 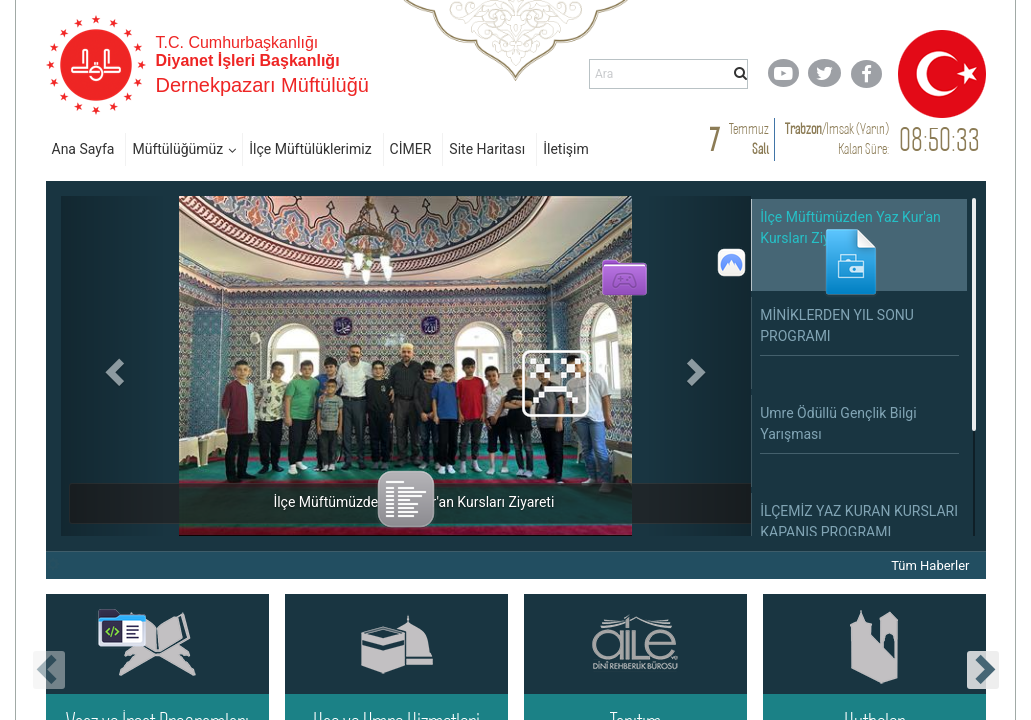 What do you see at coordinates (624, 277) in the screenshot?
I see `open your games folder` at bounding box center [624, 277].